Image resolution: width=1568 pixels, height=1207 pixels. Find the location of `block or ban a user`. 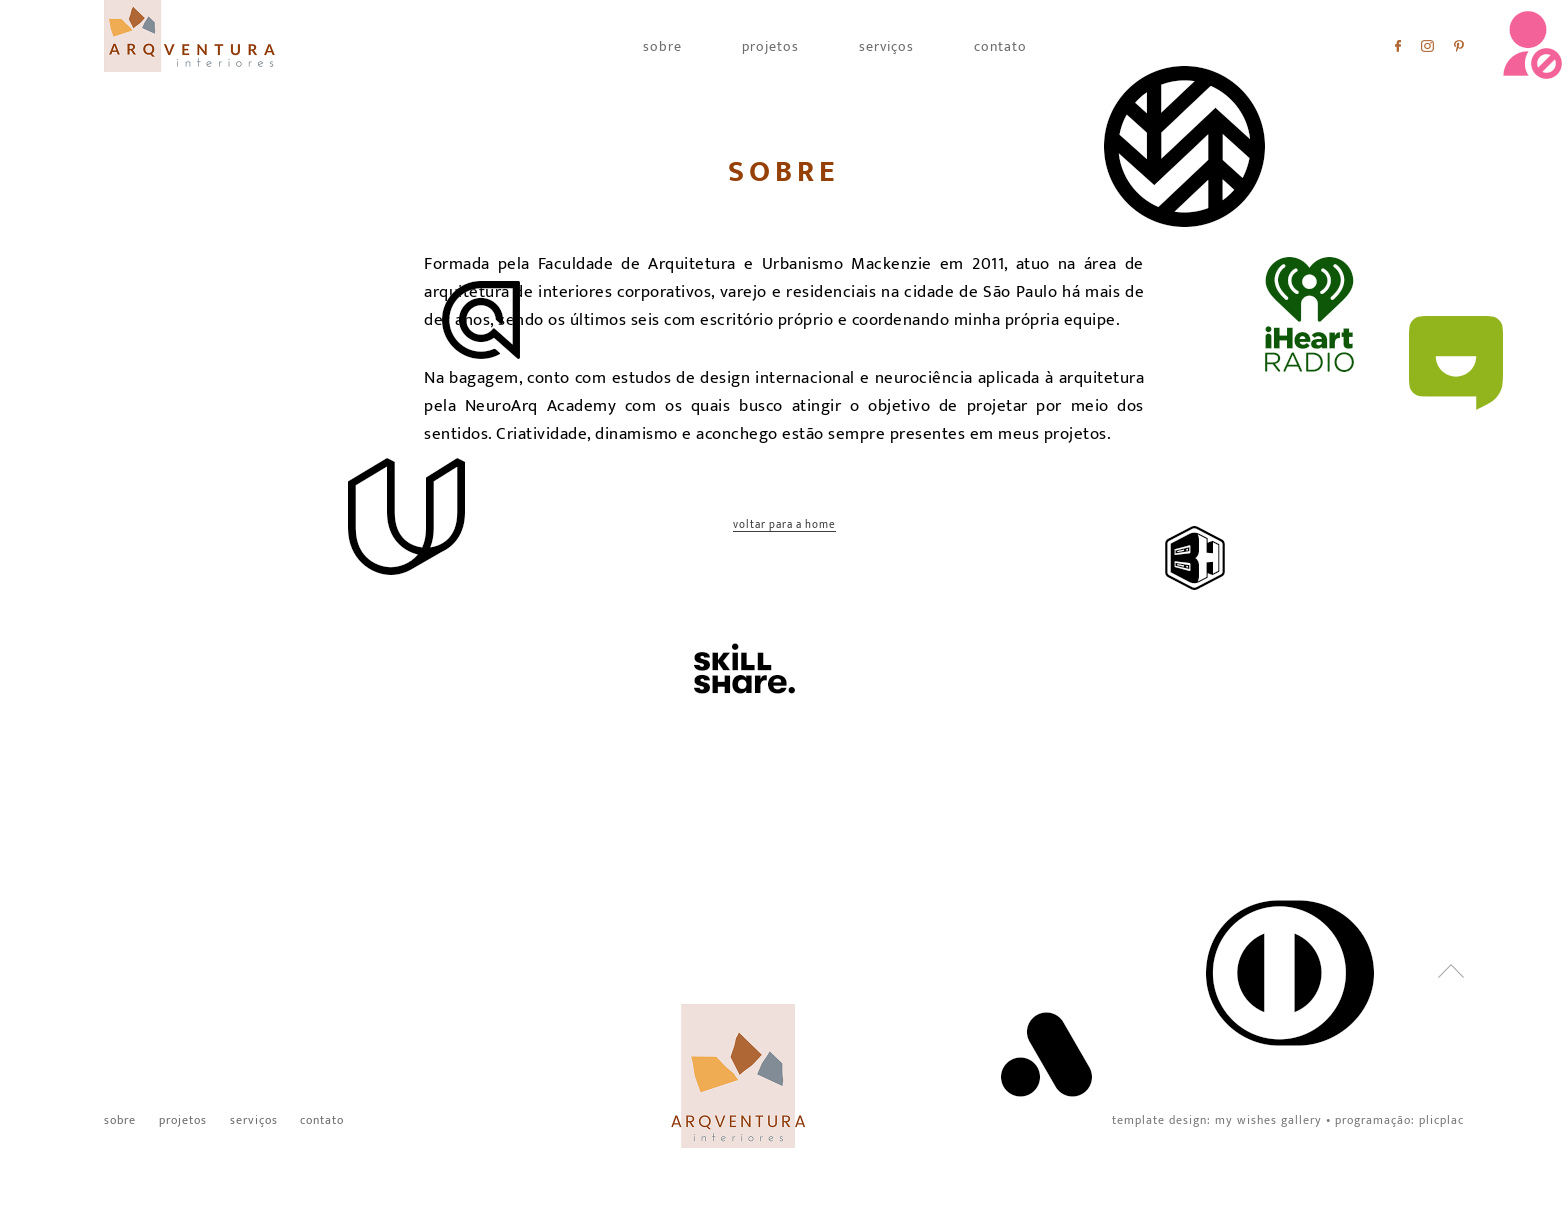

block or ban a user is located at coordinates (1528, 45).